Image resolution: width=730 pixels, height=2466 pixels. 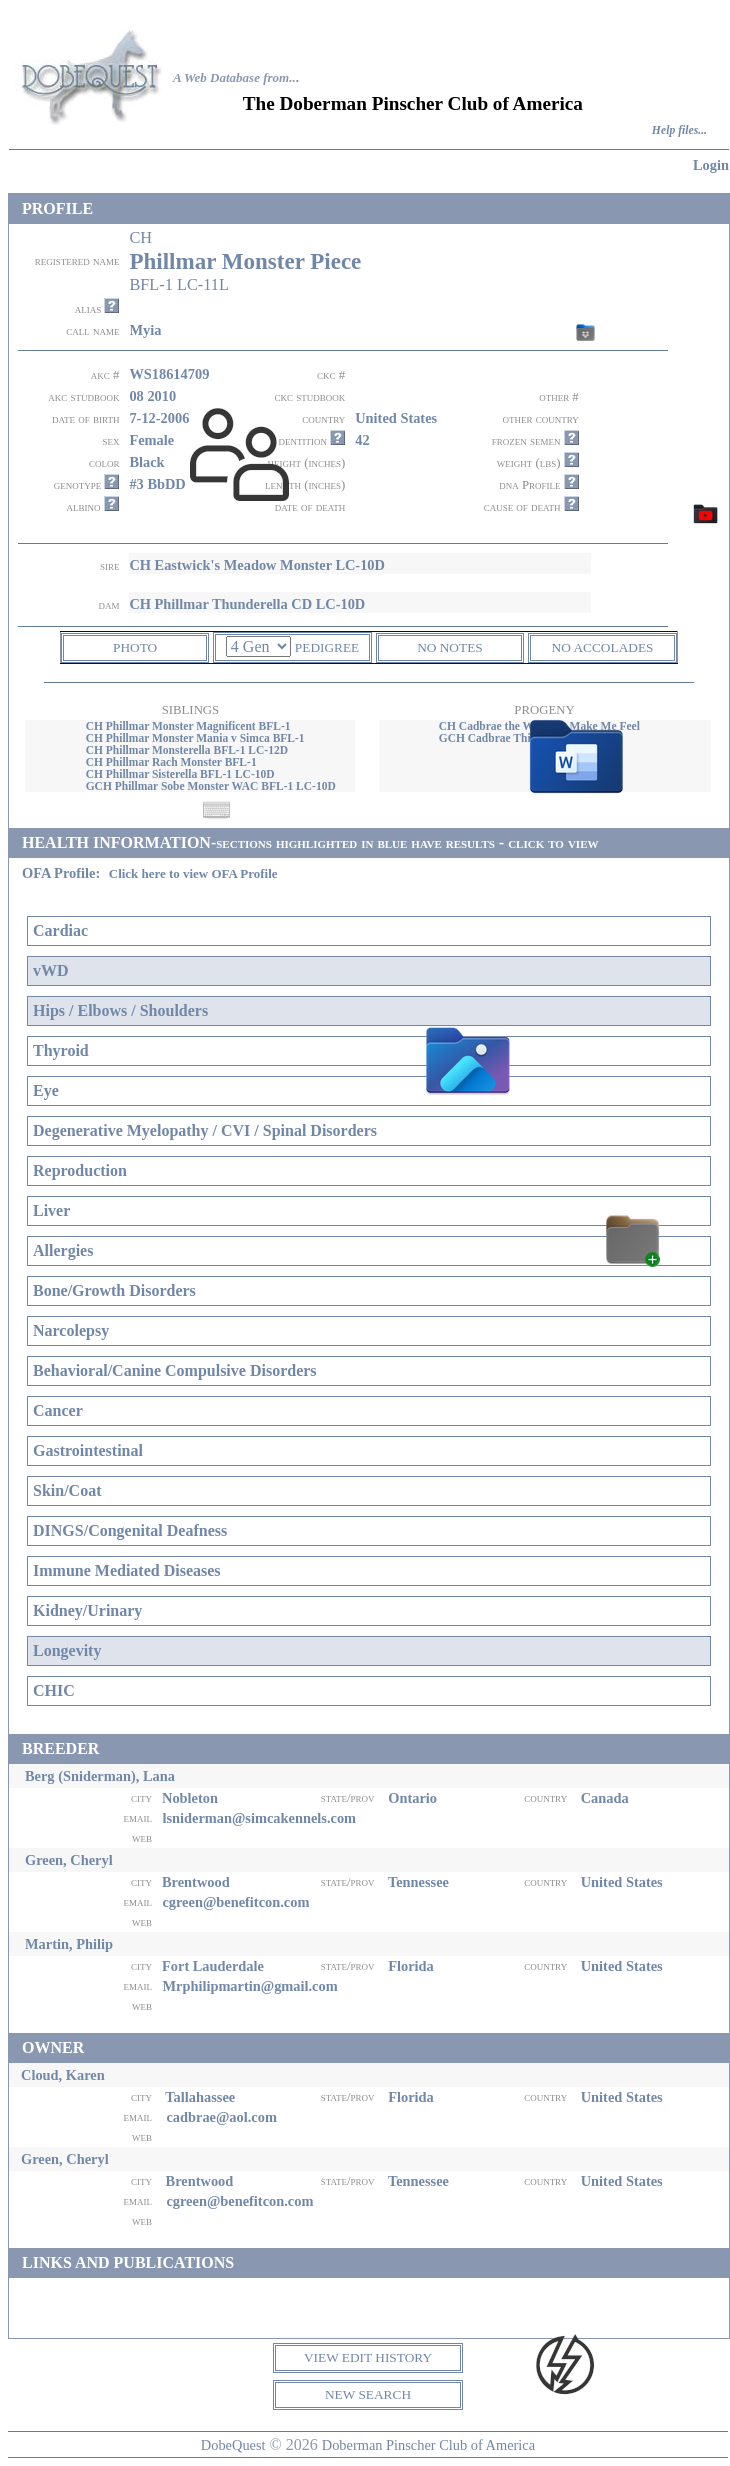 I want to click on open folder containing youtube downloads, so click(x=705, y=514).